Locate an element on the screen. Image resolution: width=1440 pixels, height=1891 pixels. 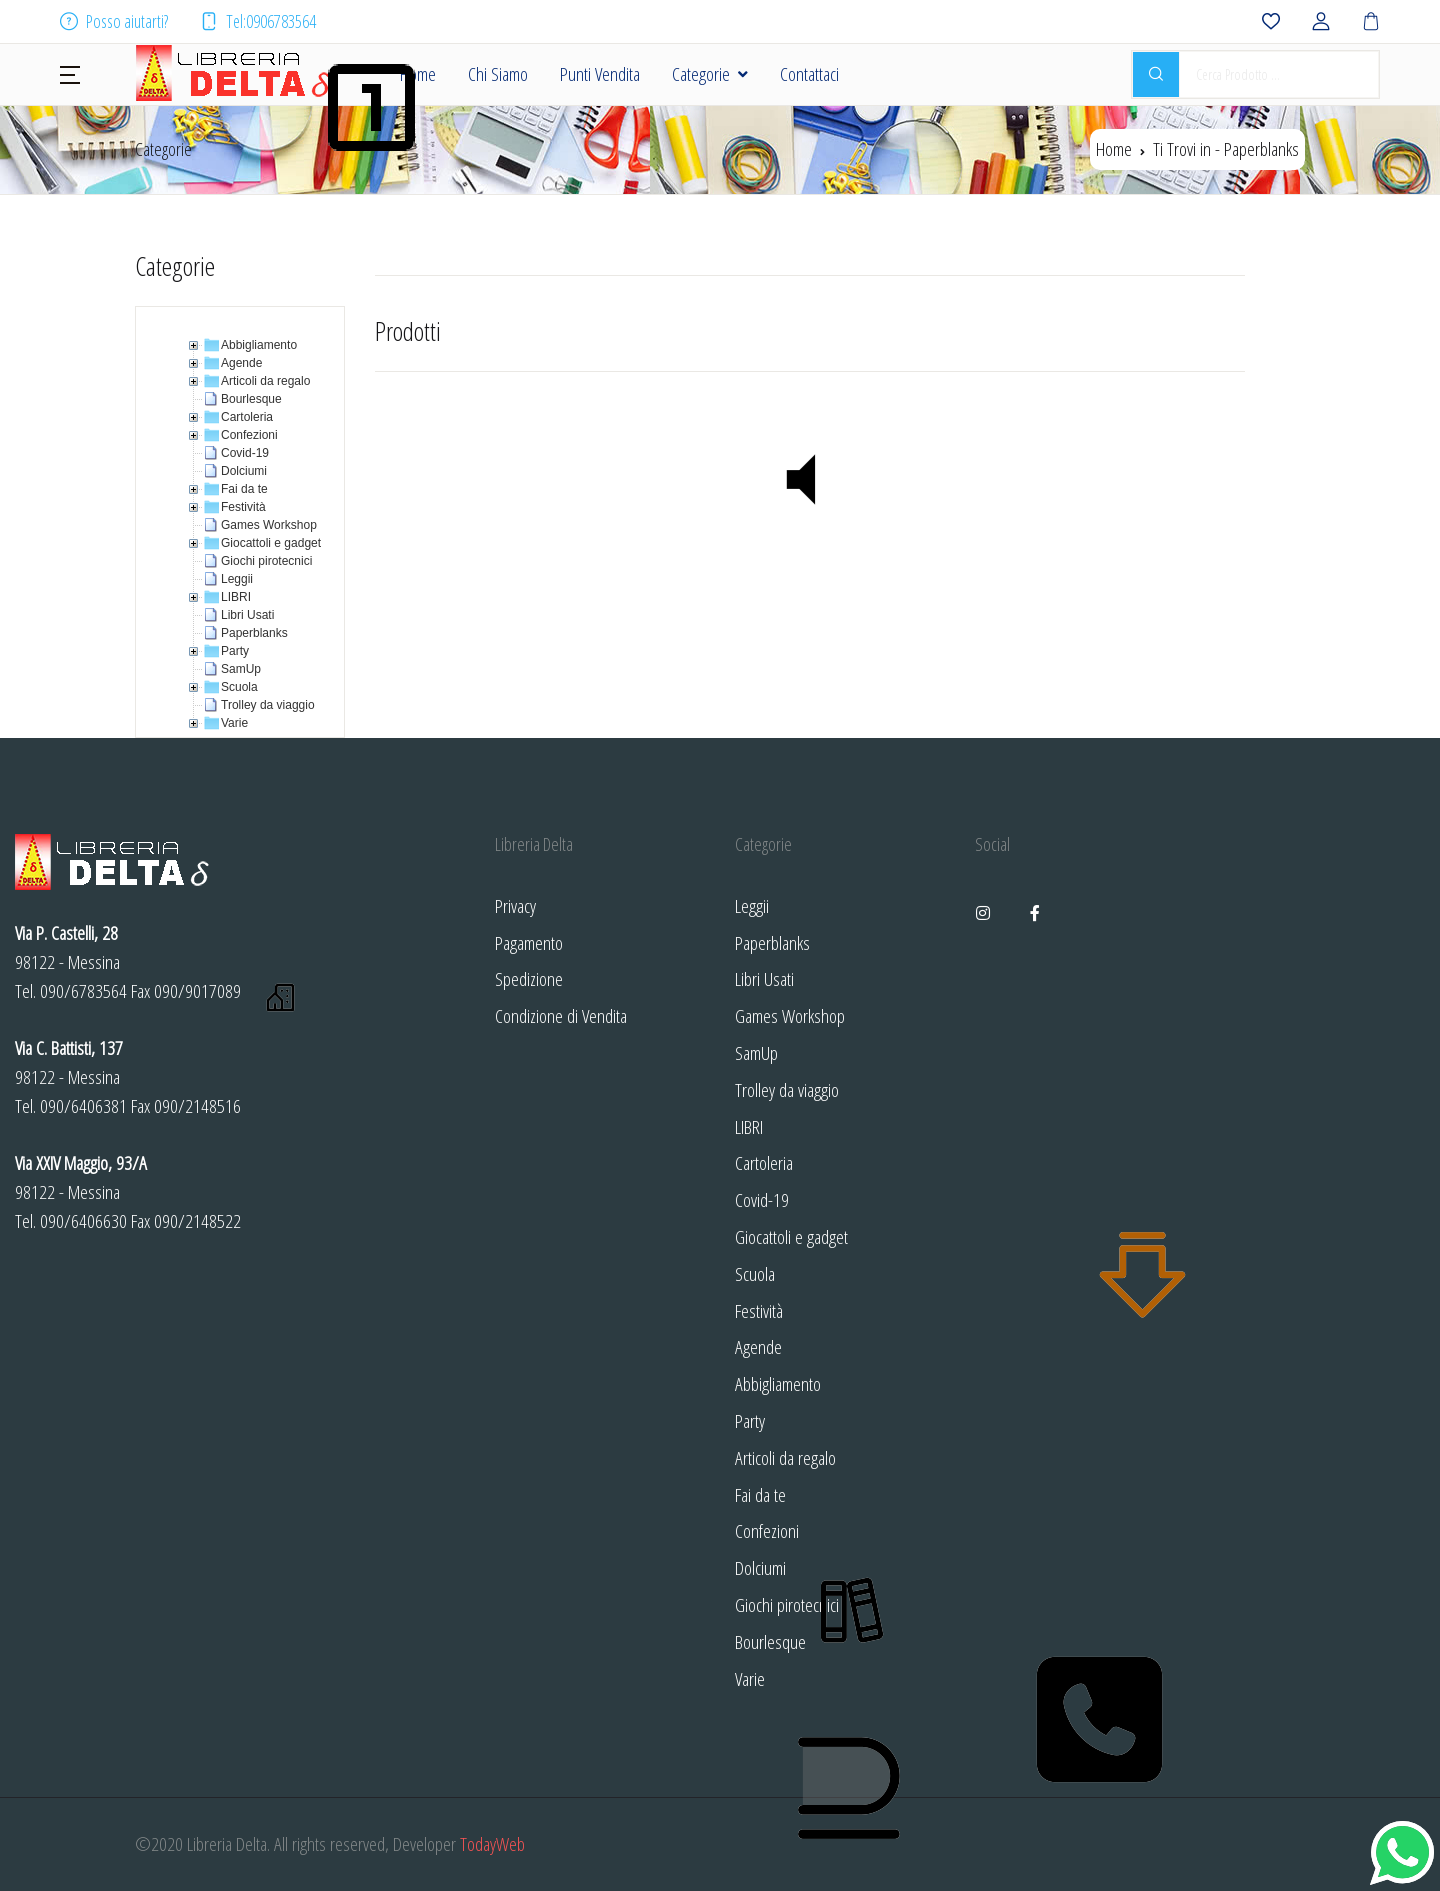
select option one or first choice is located at coordinates (371, 107).